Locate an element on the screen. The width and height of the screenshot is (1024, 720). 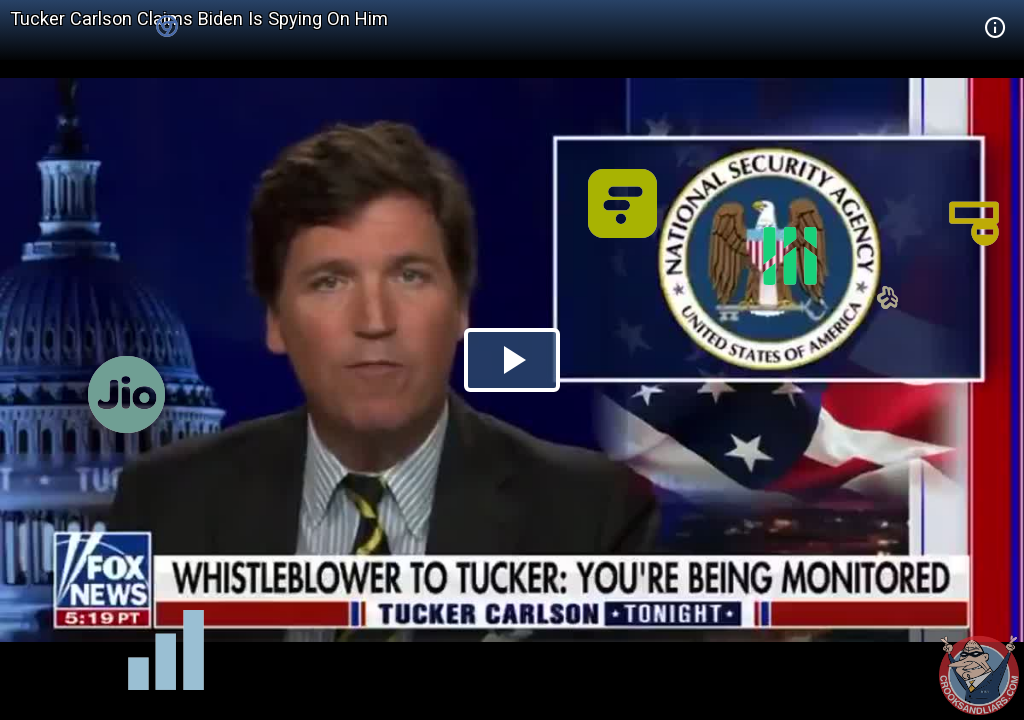
open webmin server administration panel is located at coordinates (887, 297).